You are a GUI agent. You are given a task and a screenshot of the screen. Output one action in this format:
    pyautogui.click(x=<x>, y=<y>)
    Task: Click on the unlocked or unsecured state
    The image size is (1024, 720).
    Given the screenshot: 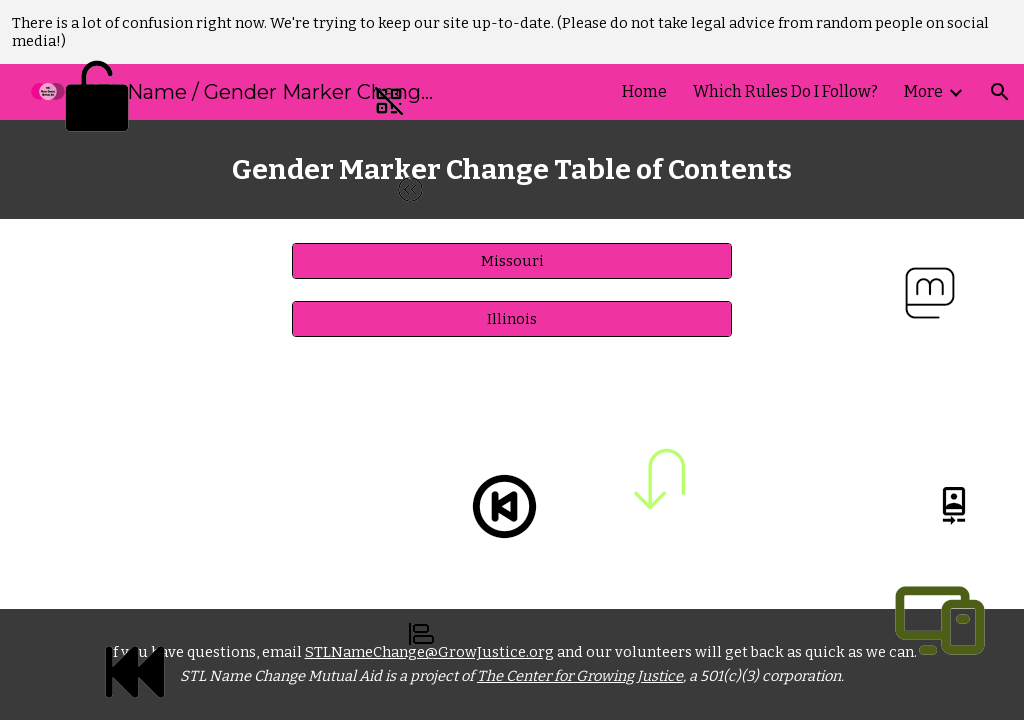 What is the action you would take?
    pyautogui.click(x=97, y=100)
    